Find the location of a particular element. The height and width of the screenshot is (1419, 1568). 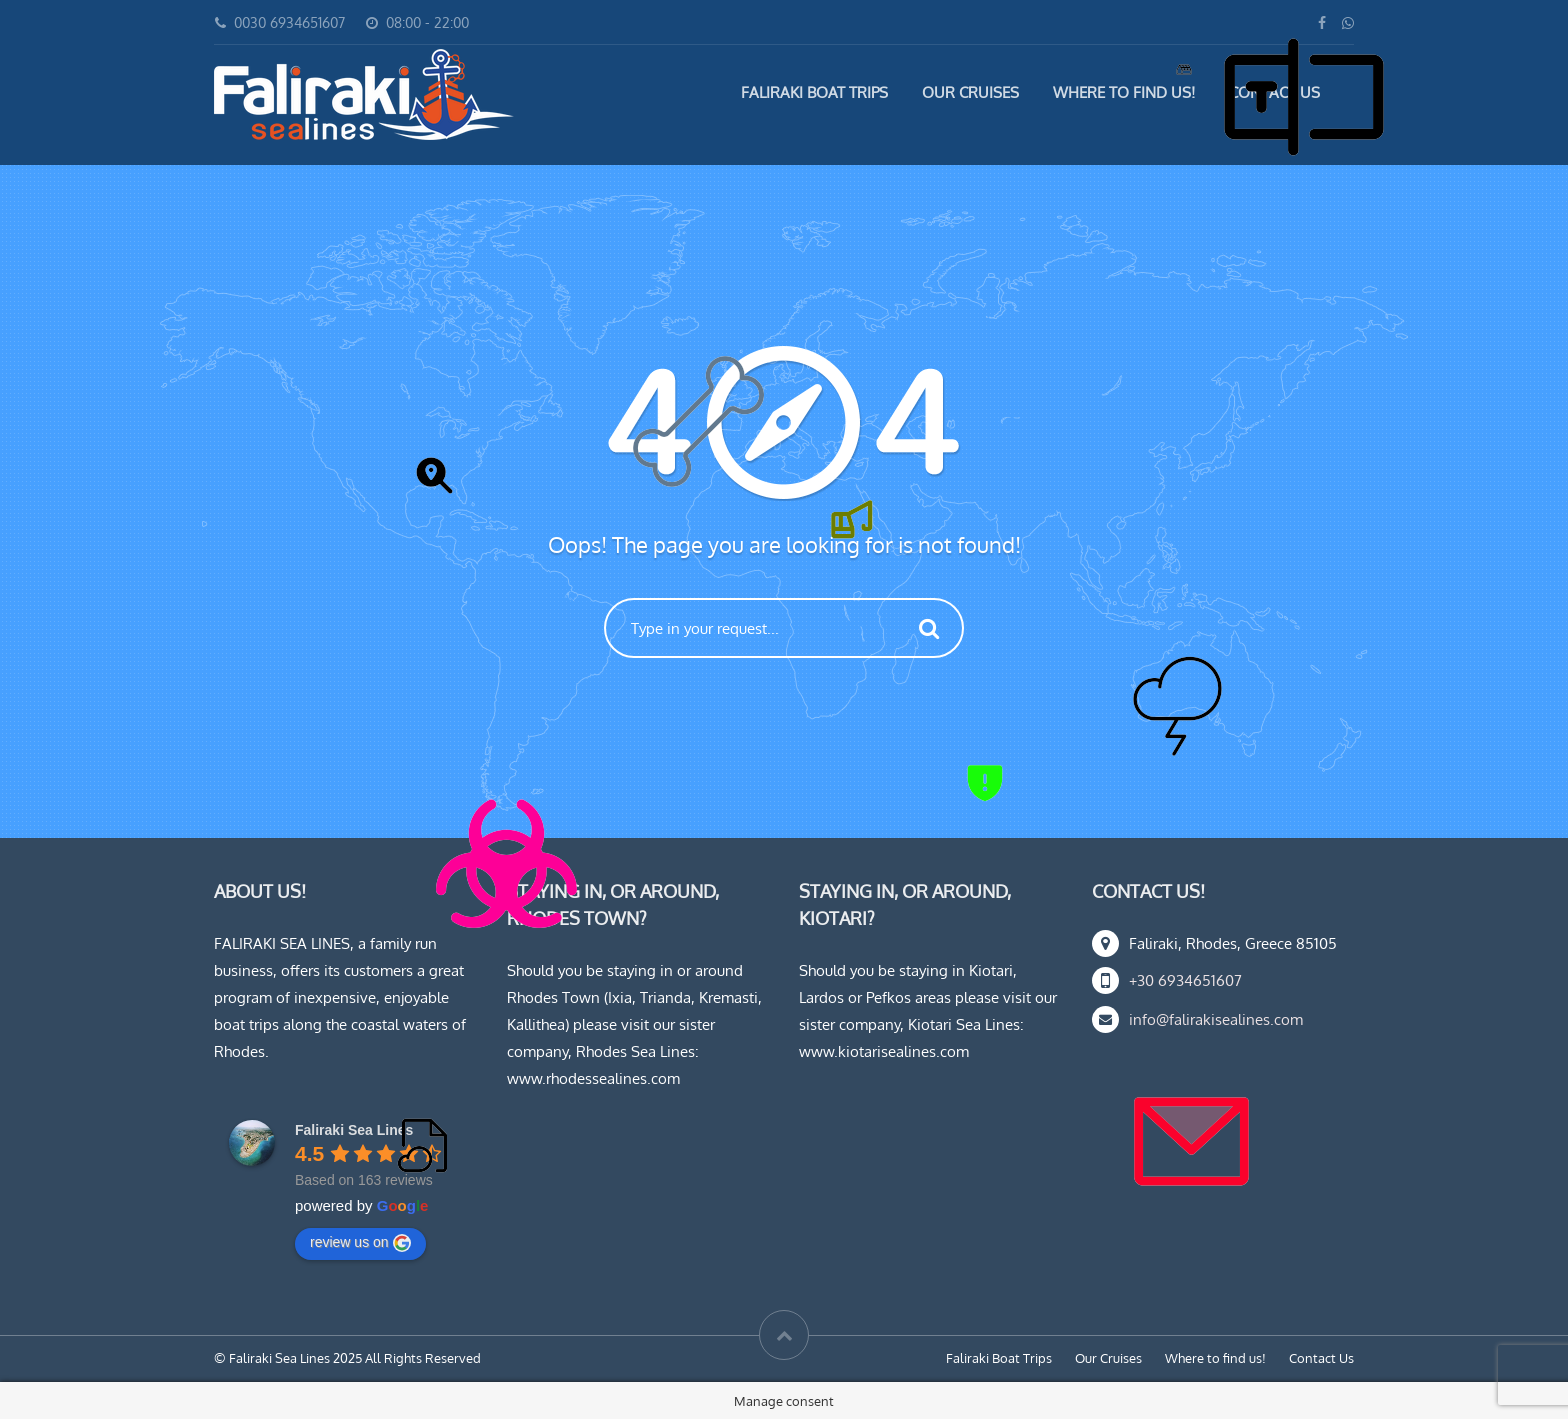

indicates thunderstorm or severe weather conditions is located at coordinates (1177, 704).